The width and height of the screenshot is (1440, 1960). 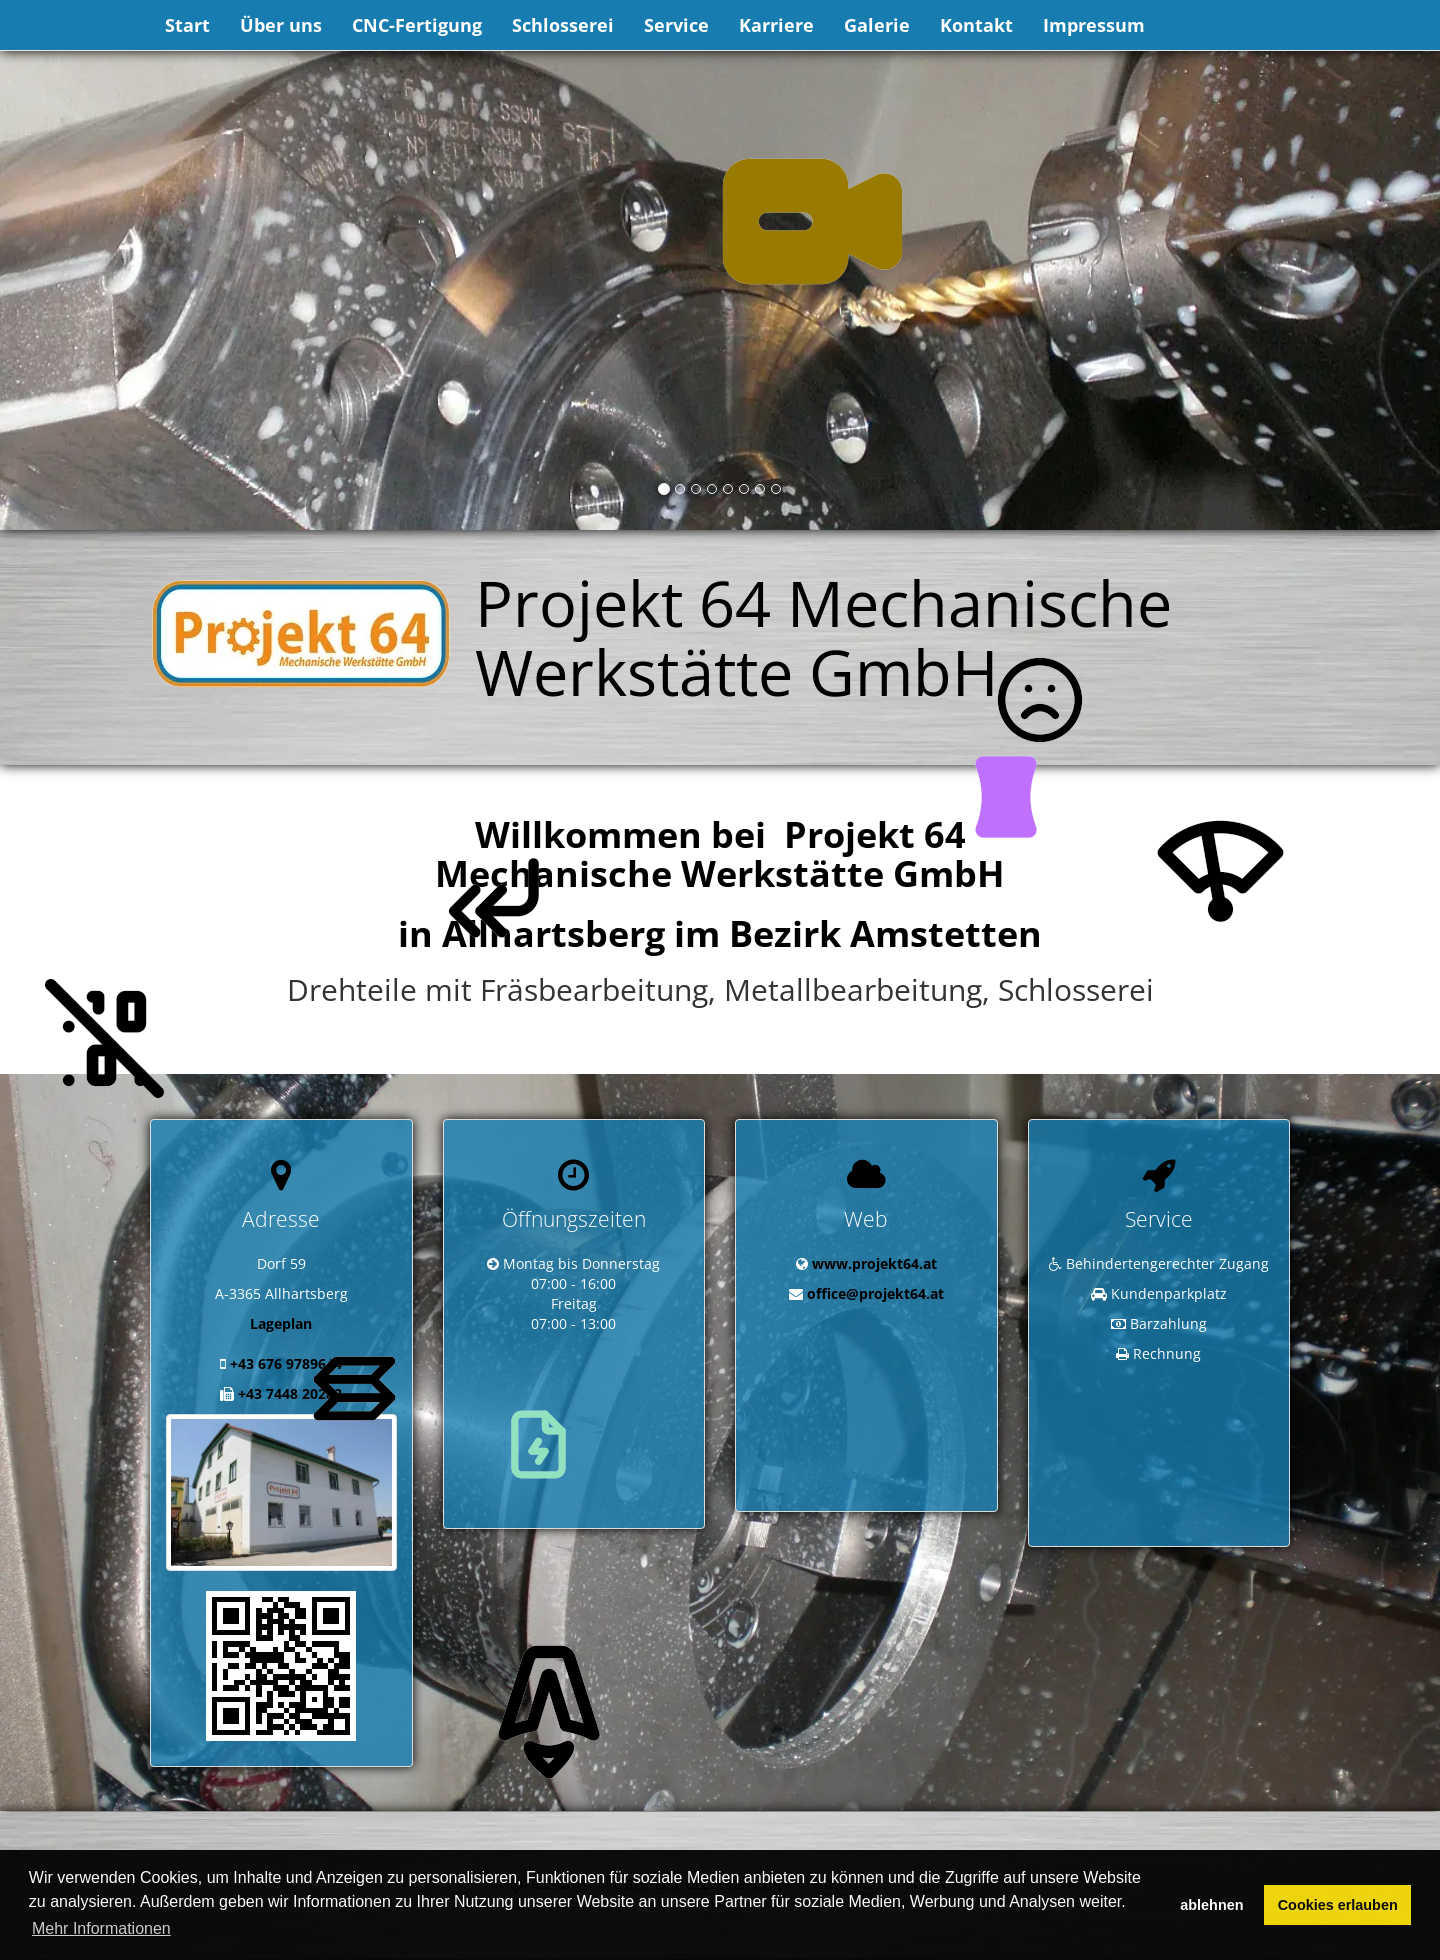 What do you see at coordinates (1040, 700) in the screenshot?
I see `submit negative feedback or rating` at bounding box center [1040, 700].